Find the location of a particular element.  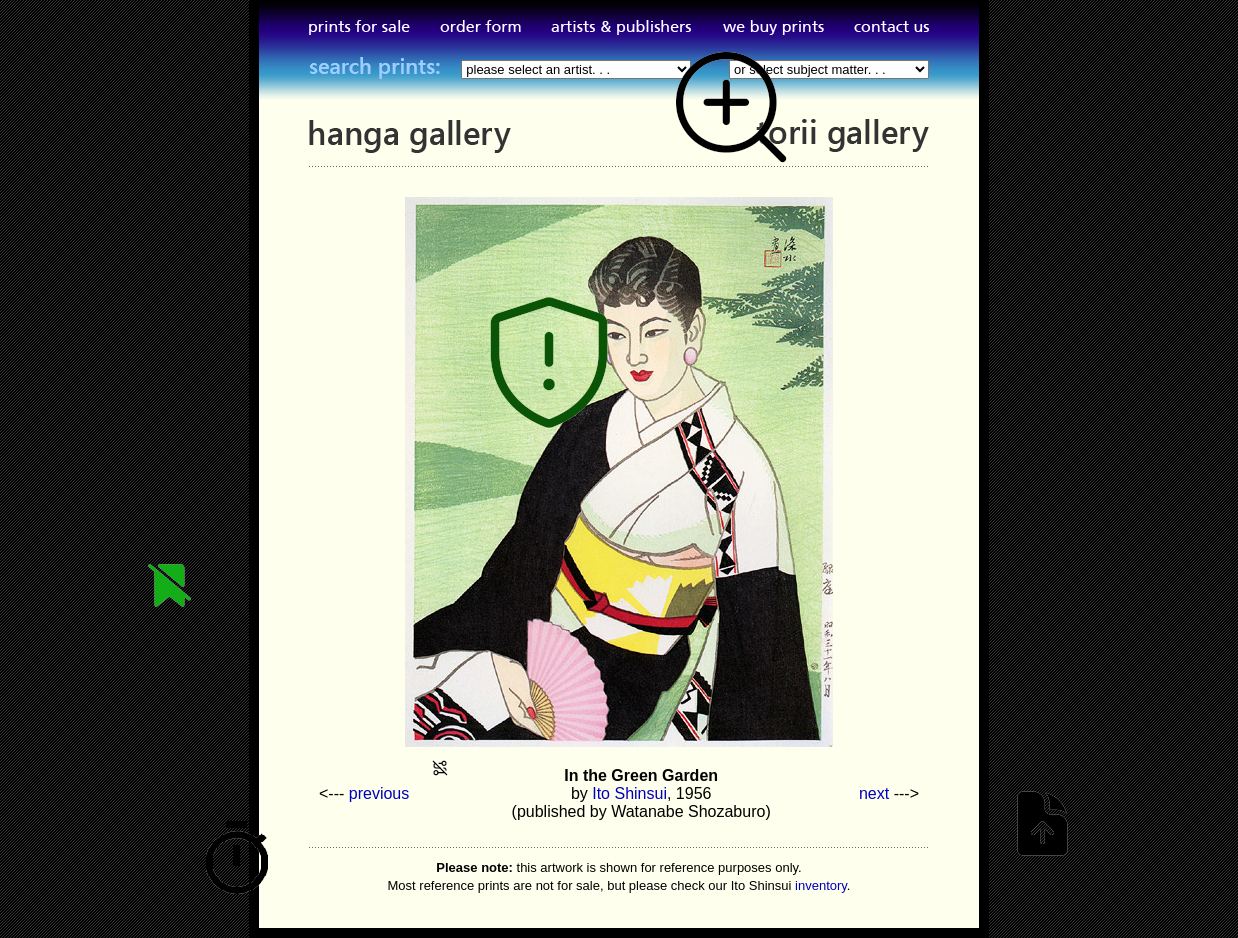

view security alert or warning is located at coordinates (549, 364).